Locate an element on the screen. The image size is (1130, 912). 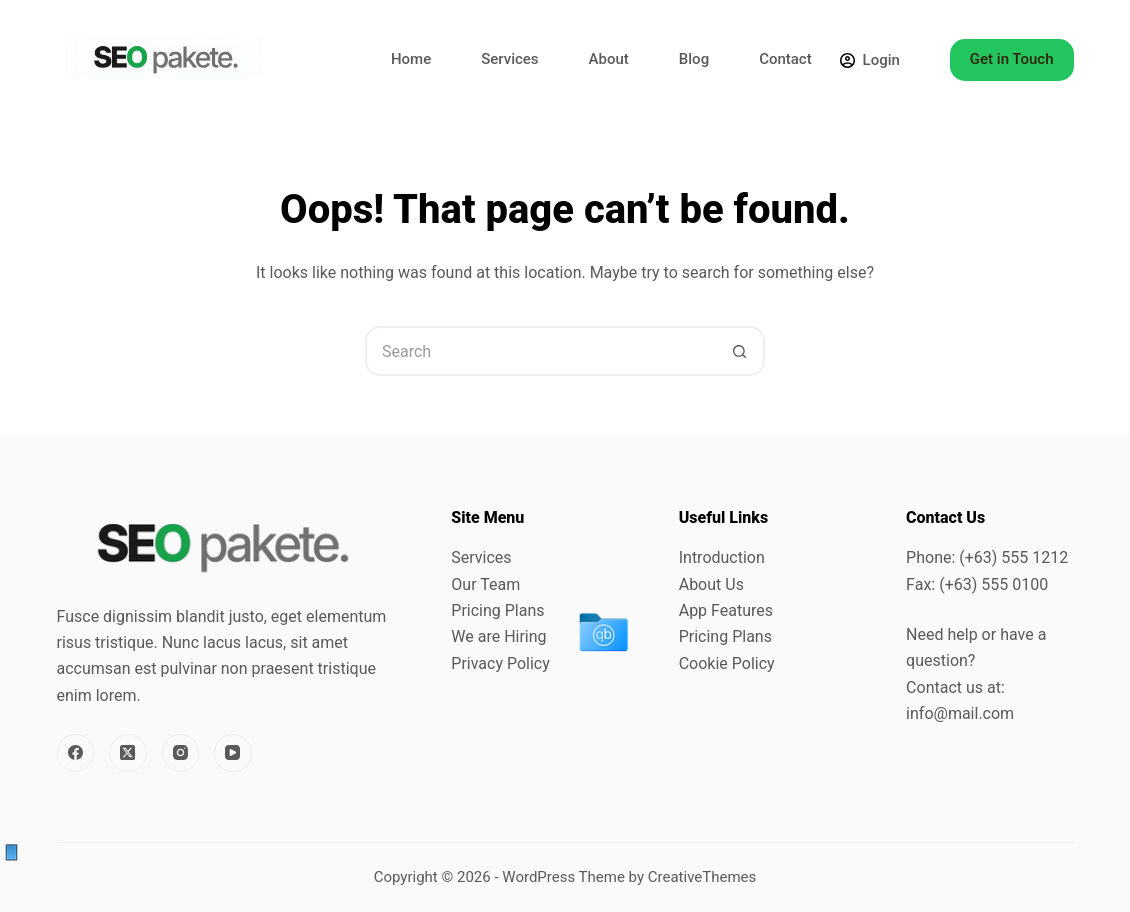
iPad Air device icon is located at coordinates (11, 852).